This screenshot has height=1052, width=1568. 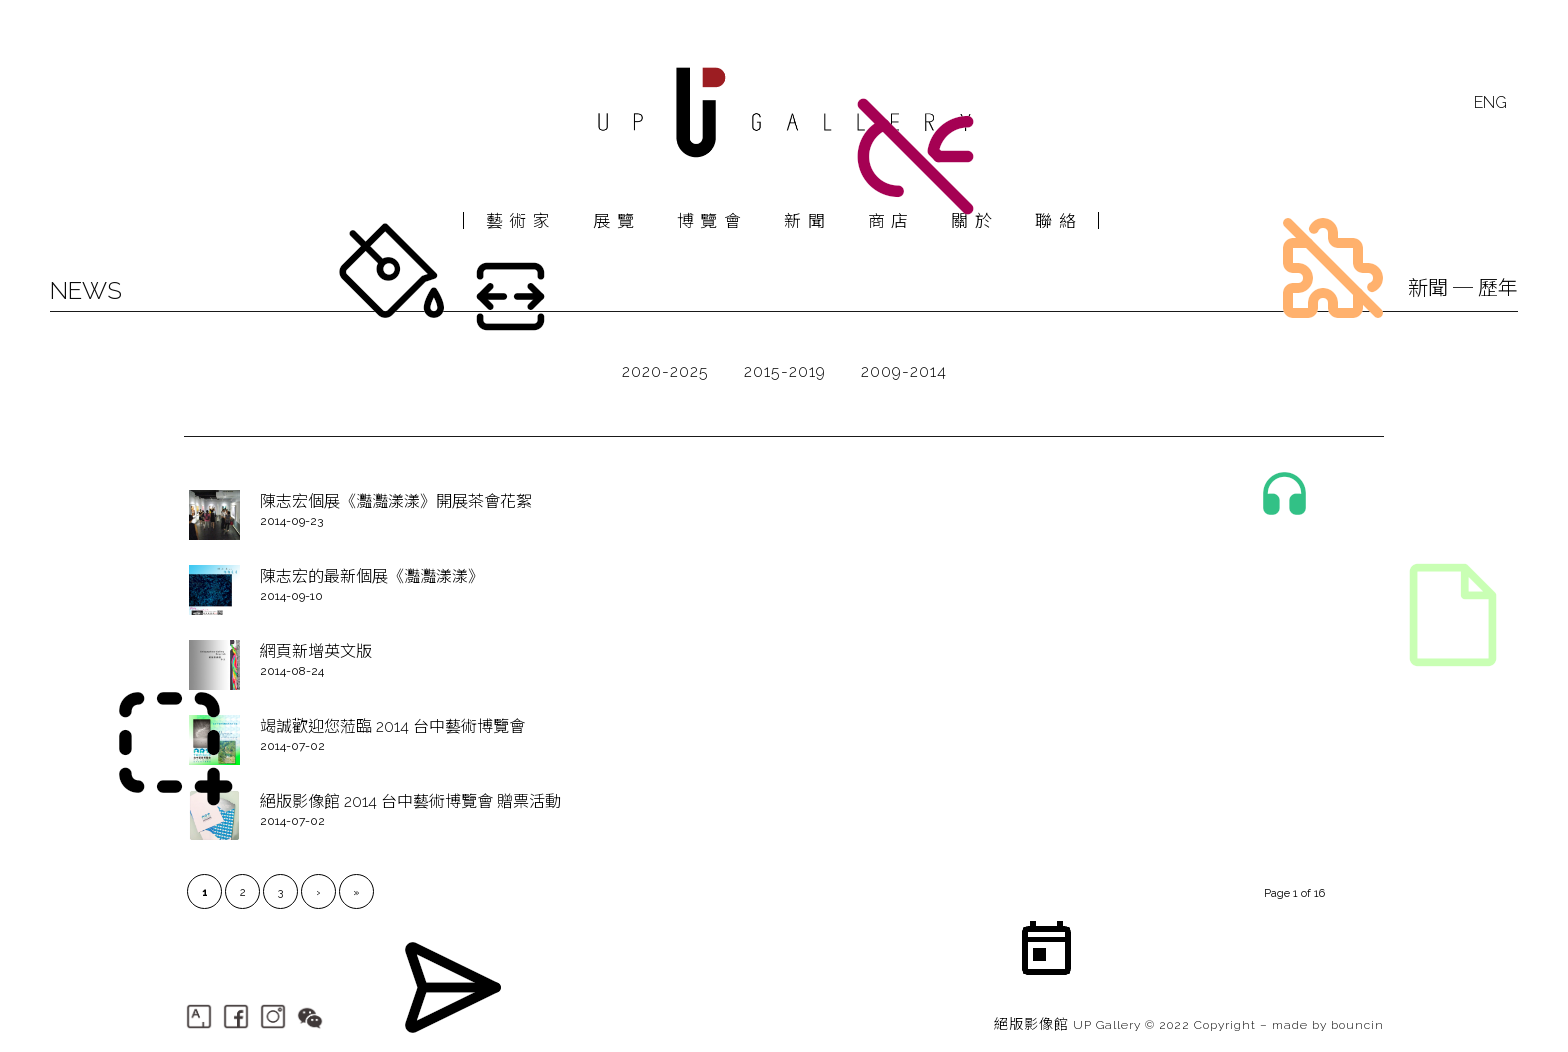 I want to click on view today's date or events, so click(x=1046, y=950).